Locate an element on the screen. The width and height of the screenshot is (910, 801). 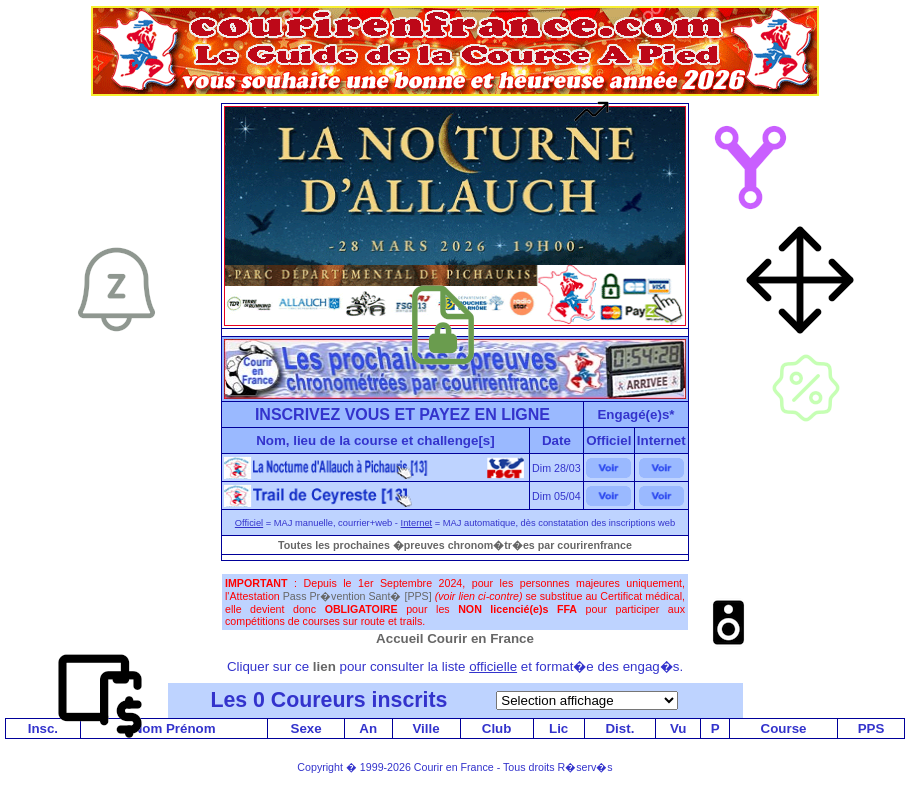
view repository branch network is located at coordinates (750, 167).